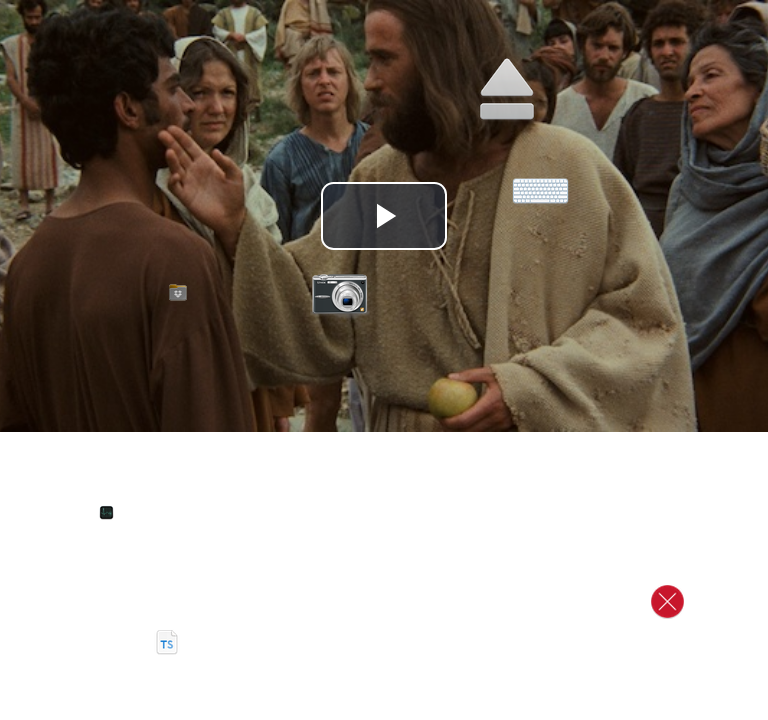 Image resolution: width=768 pixels, height=720 pixels. Describe the element at coordinates (178, 292) in the screenshot. I see `open your dropbox folder` at that location.